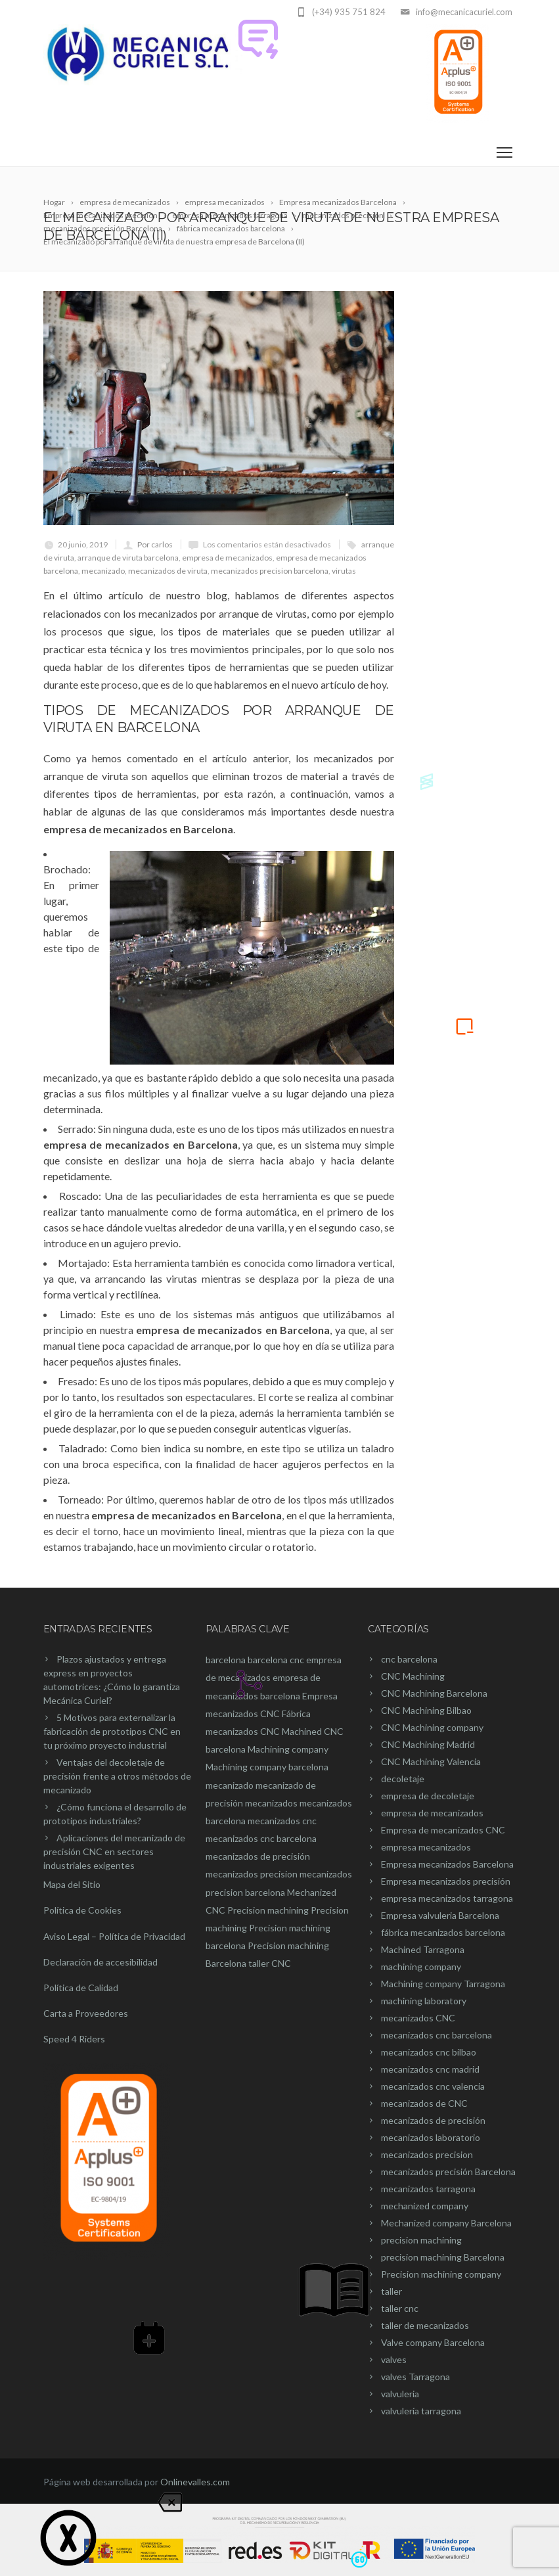  I want to click on open sublime text editor, so click(426, 781).